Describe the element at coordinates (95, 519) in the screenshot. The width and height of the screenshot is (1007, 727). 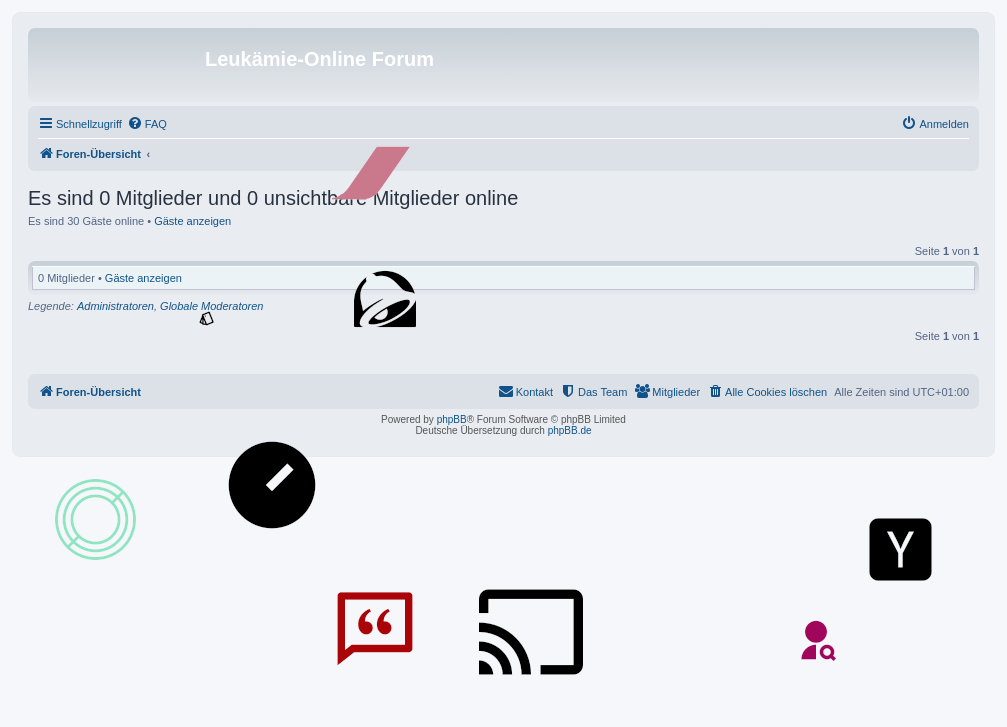
I see `circle company logo` at that location.